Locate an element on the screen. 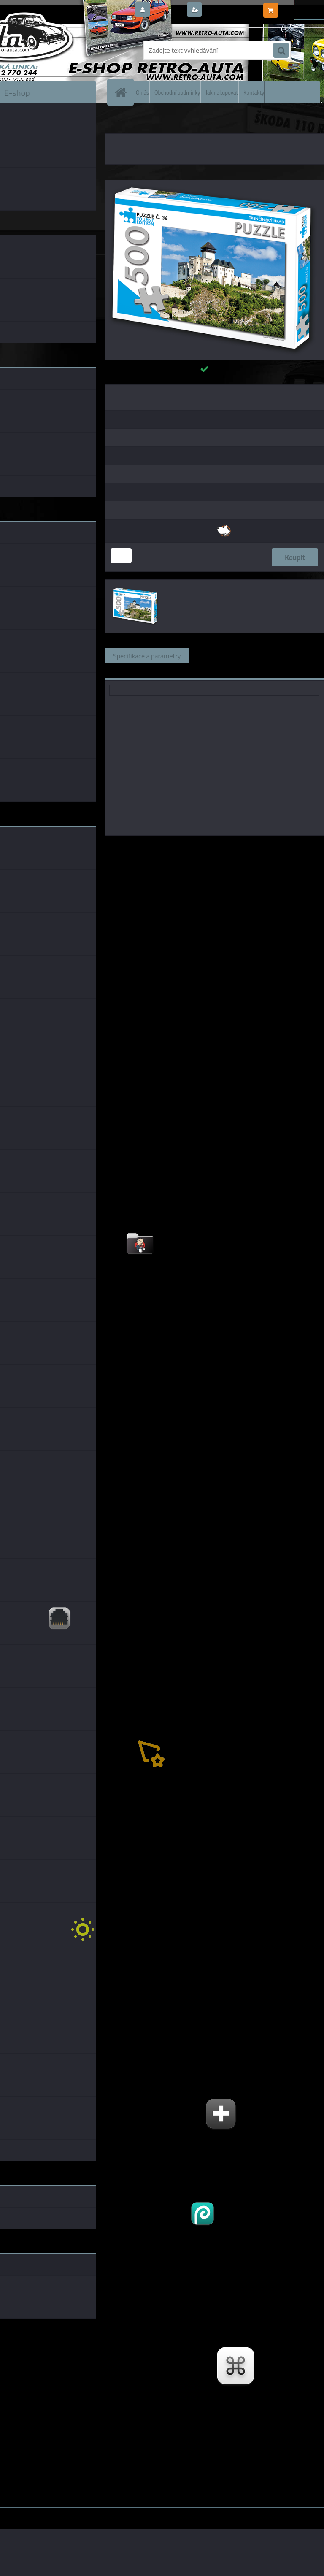 This screenshot has width=324, height=2576. open jenkins CI/CD project folder is located at coordinates (140, 1244).